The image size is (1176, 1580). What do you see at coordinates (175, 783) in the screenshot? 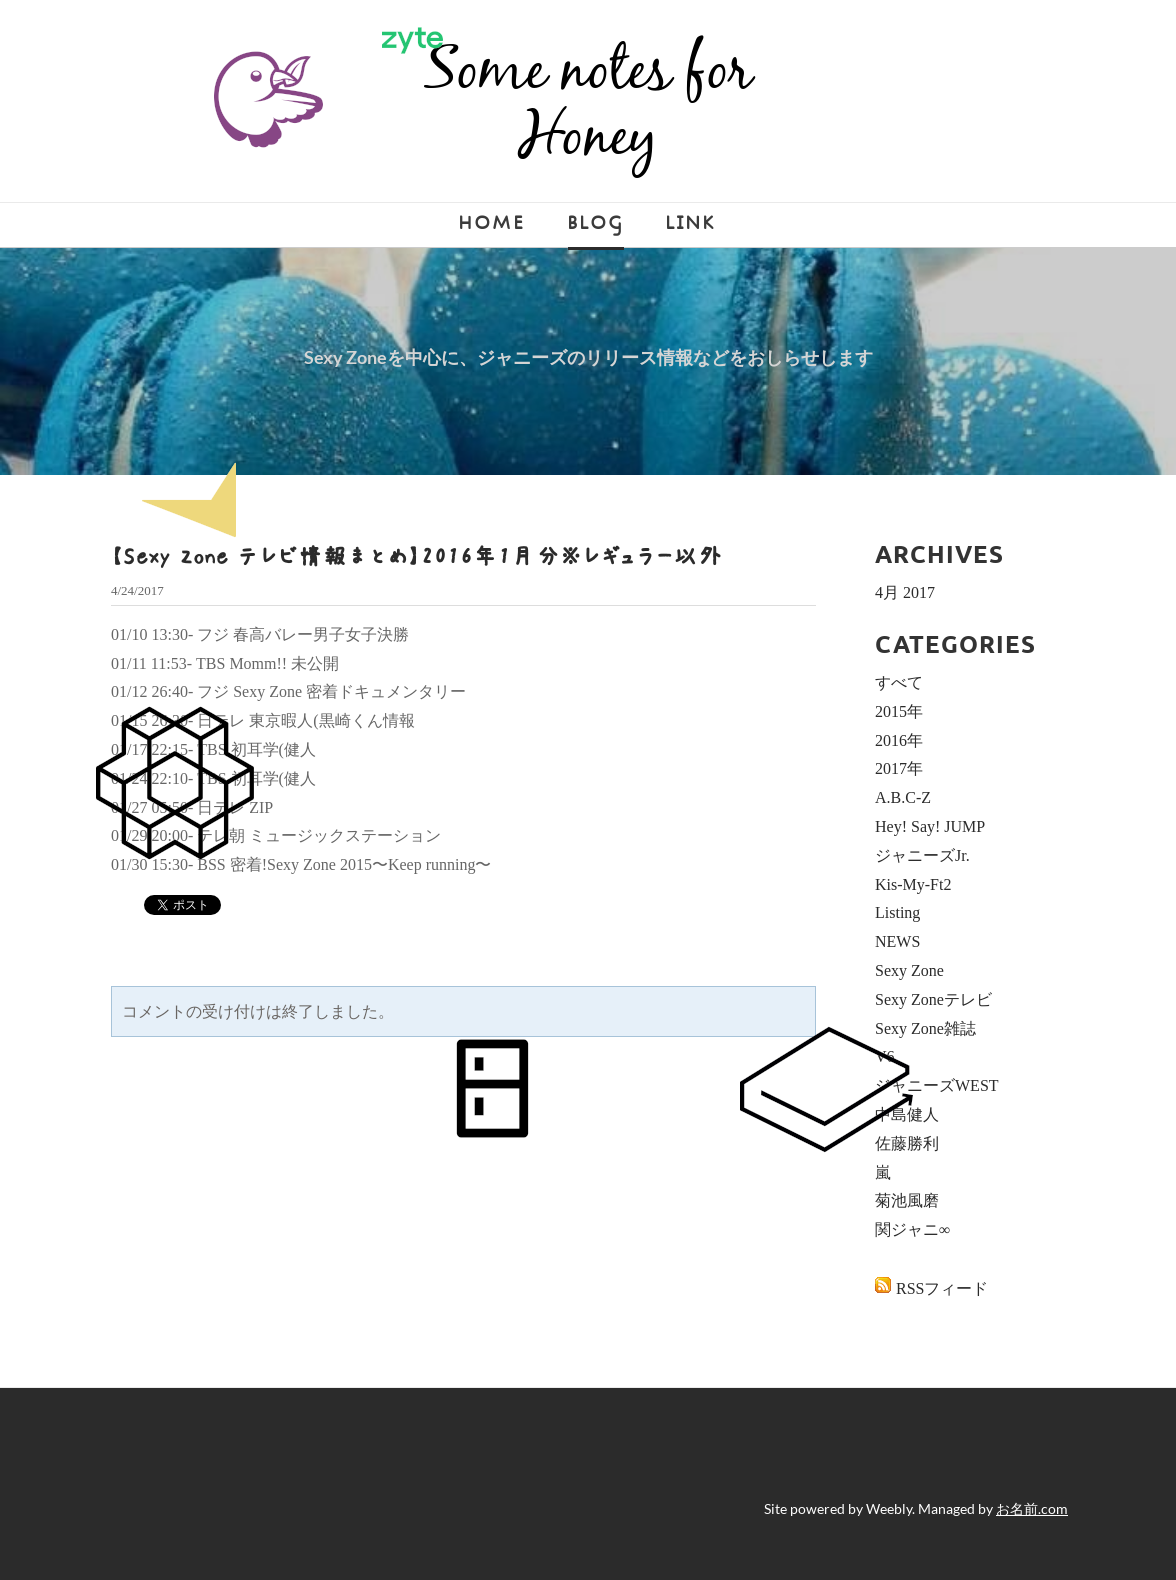
I see `OpenAI Gym logo` at bounding box center [175, 783].